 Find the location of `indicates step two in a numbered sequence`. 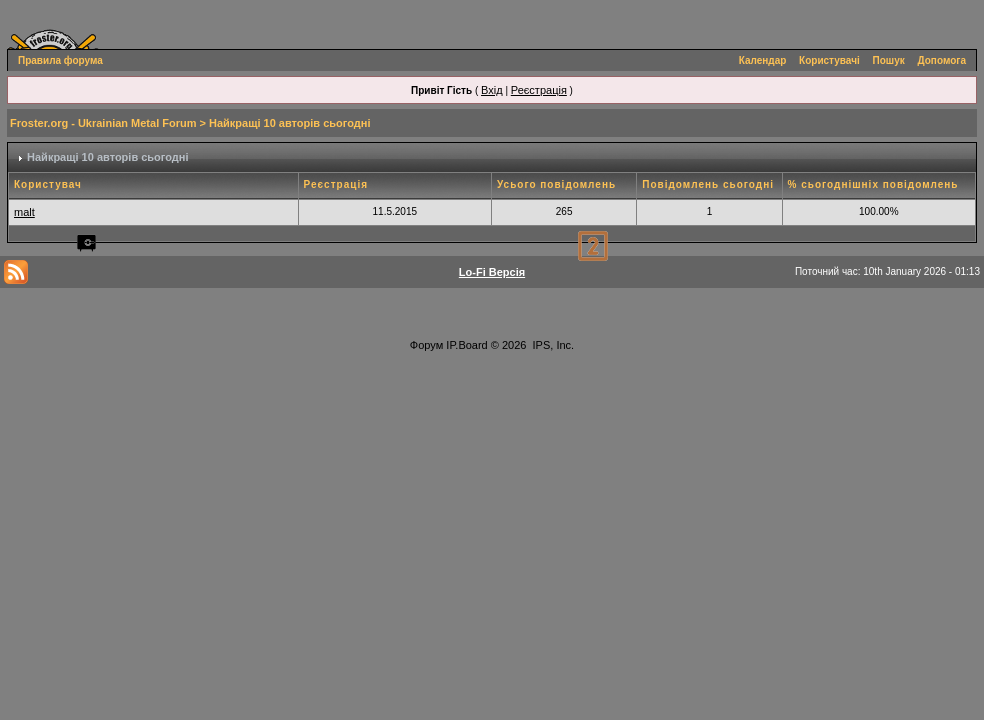

indicates step two in a numbered sequence is located at coordinates (593, 246).